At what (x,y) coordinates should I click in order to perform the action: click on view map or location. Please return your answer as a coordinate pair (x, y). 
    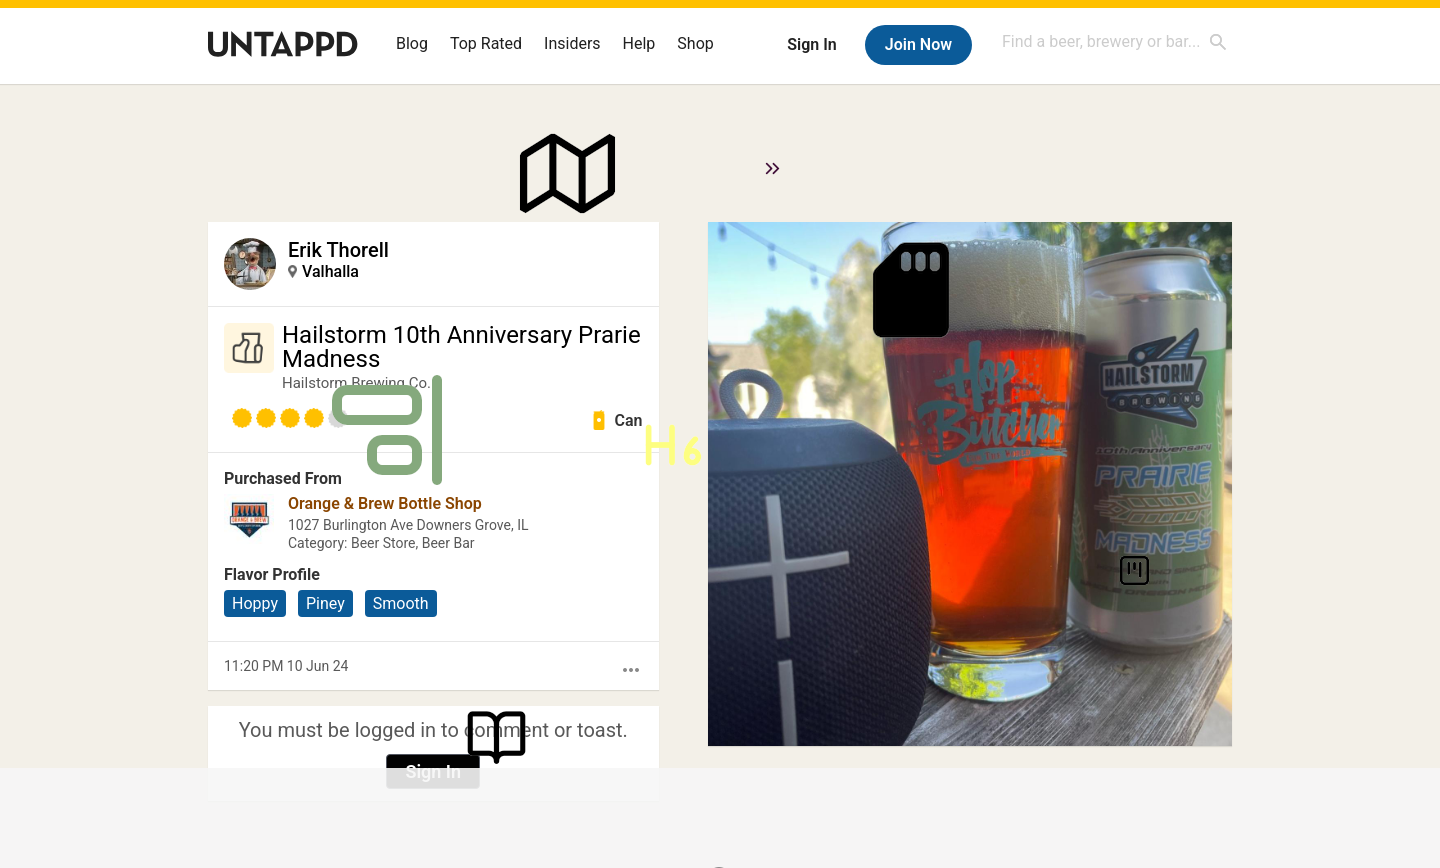
    Looking at the image, I should click on (567, 173).